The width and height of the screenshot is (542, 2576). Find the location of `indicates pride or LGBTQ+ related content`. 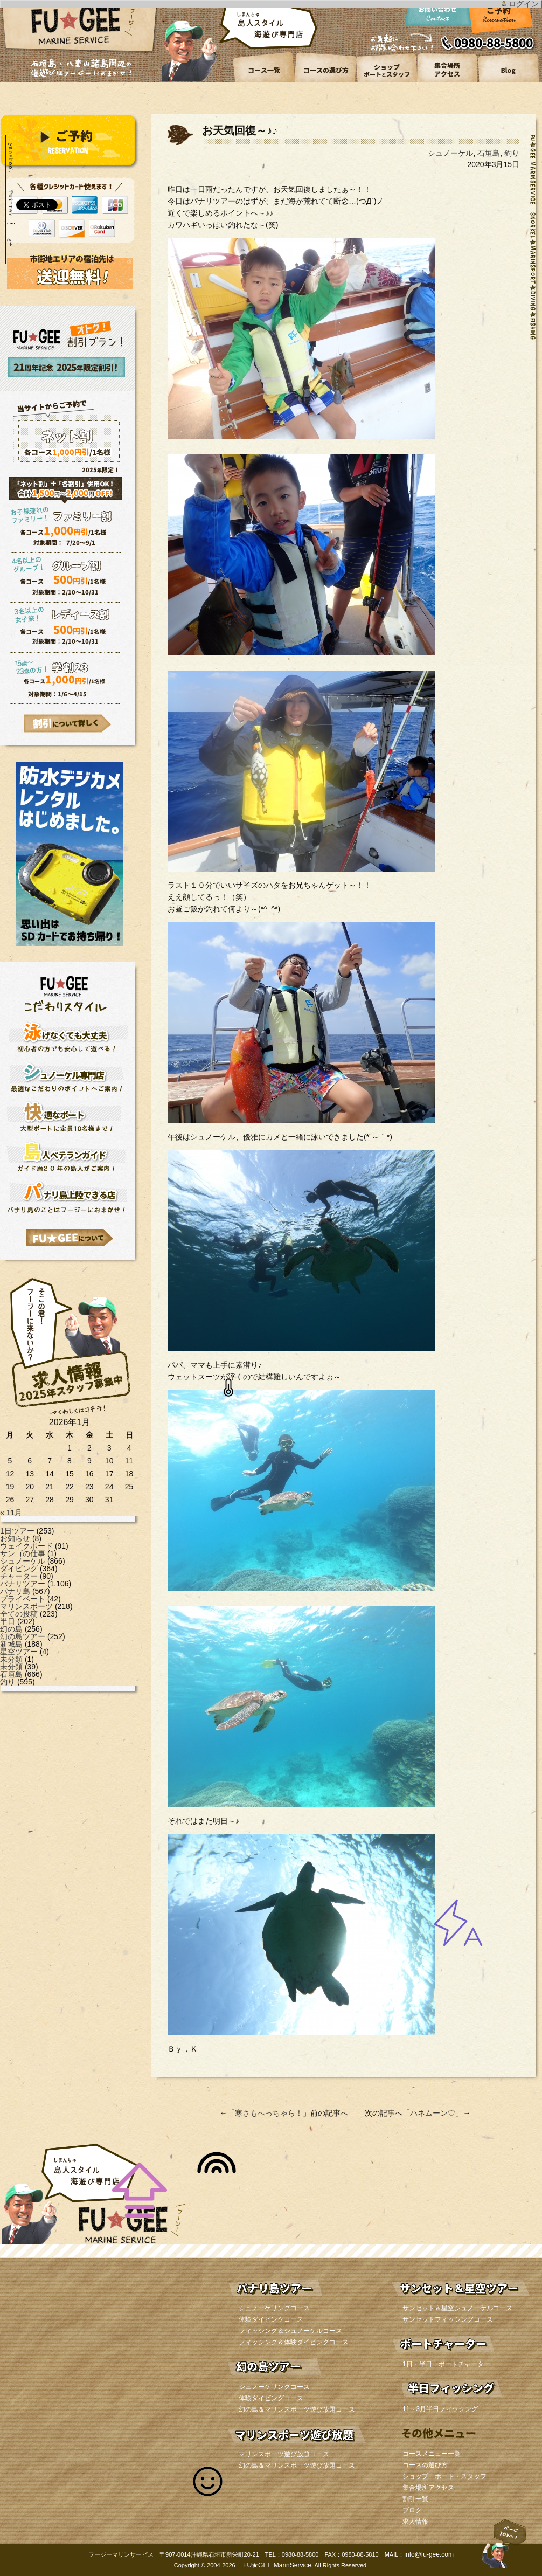

indicates pride or LGBTQ+ related content is located at coordinates (217, 2163).